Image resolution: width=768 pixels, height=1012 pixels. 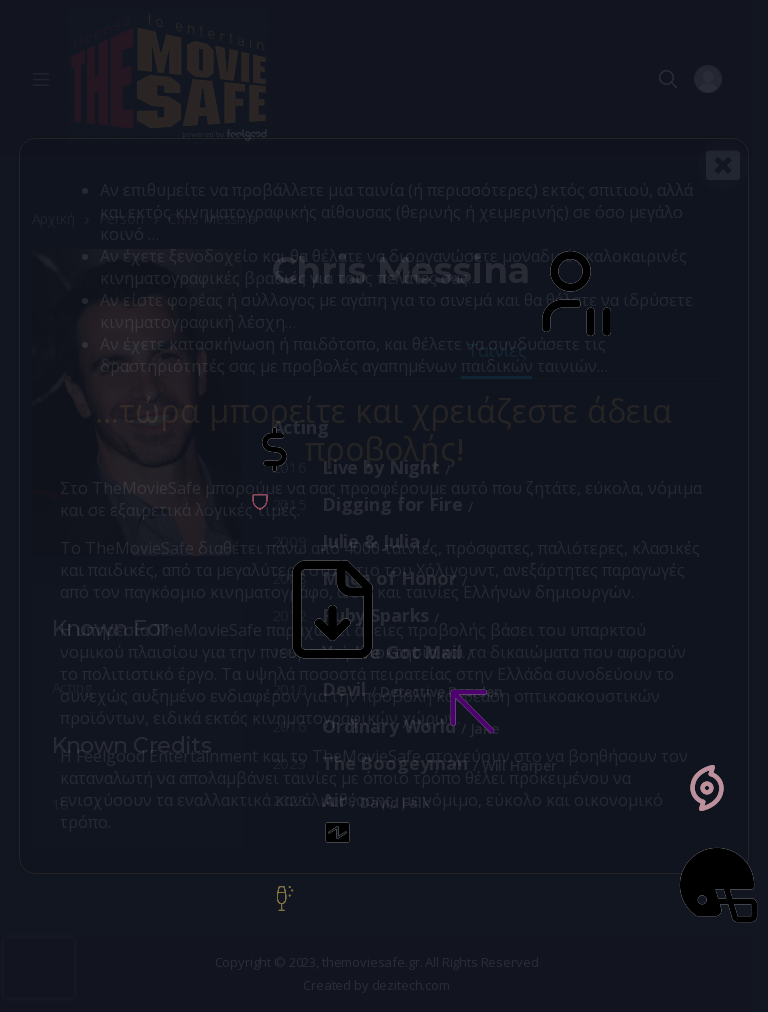 What do you see at coordinates (718, 886) in the screenshot?
I see `access football or sports content` at bounding box center [718, 886].